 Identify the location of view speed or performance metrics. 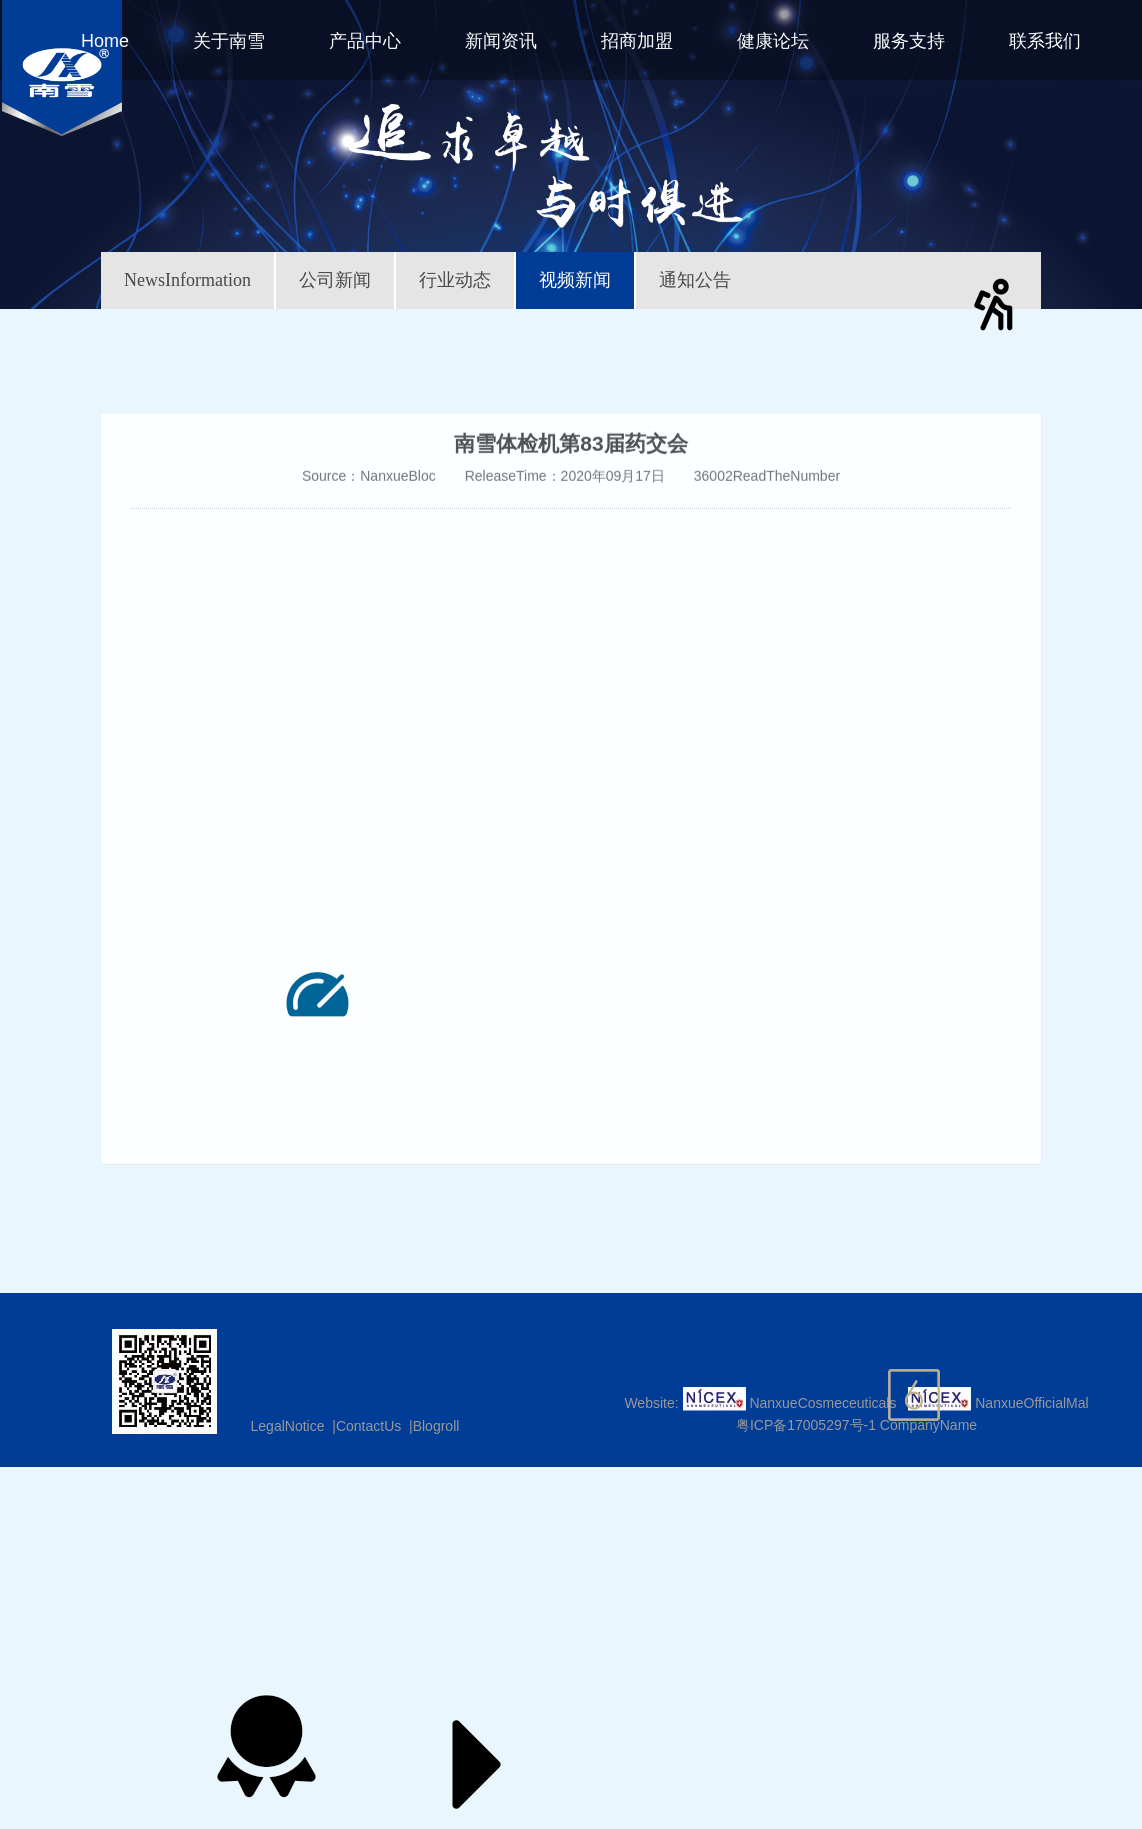
(317, 996).